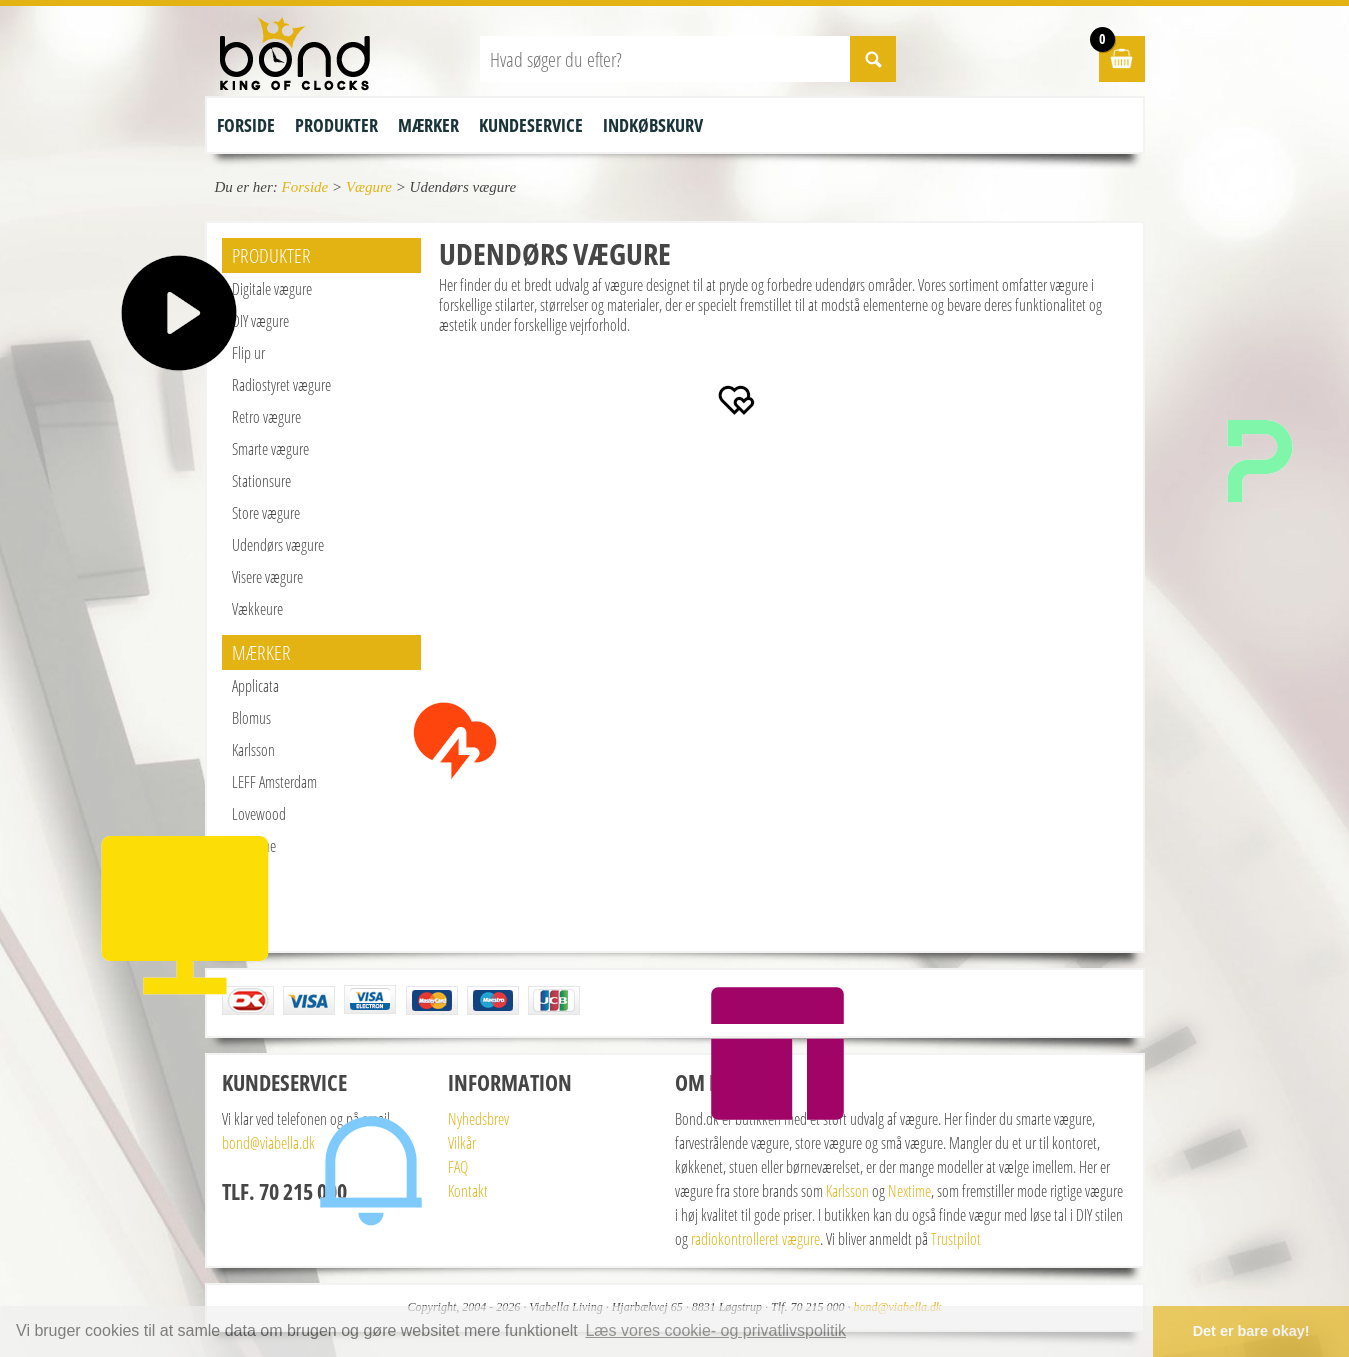  Describe the element at coordinates (371, 1167) in the screenshot. I see `view notifications` at that location.